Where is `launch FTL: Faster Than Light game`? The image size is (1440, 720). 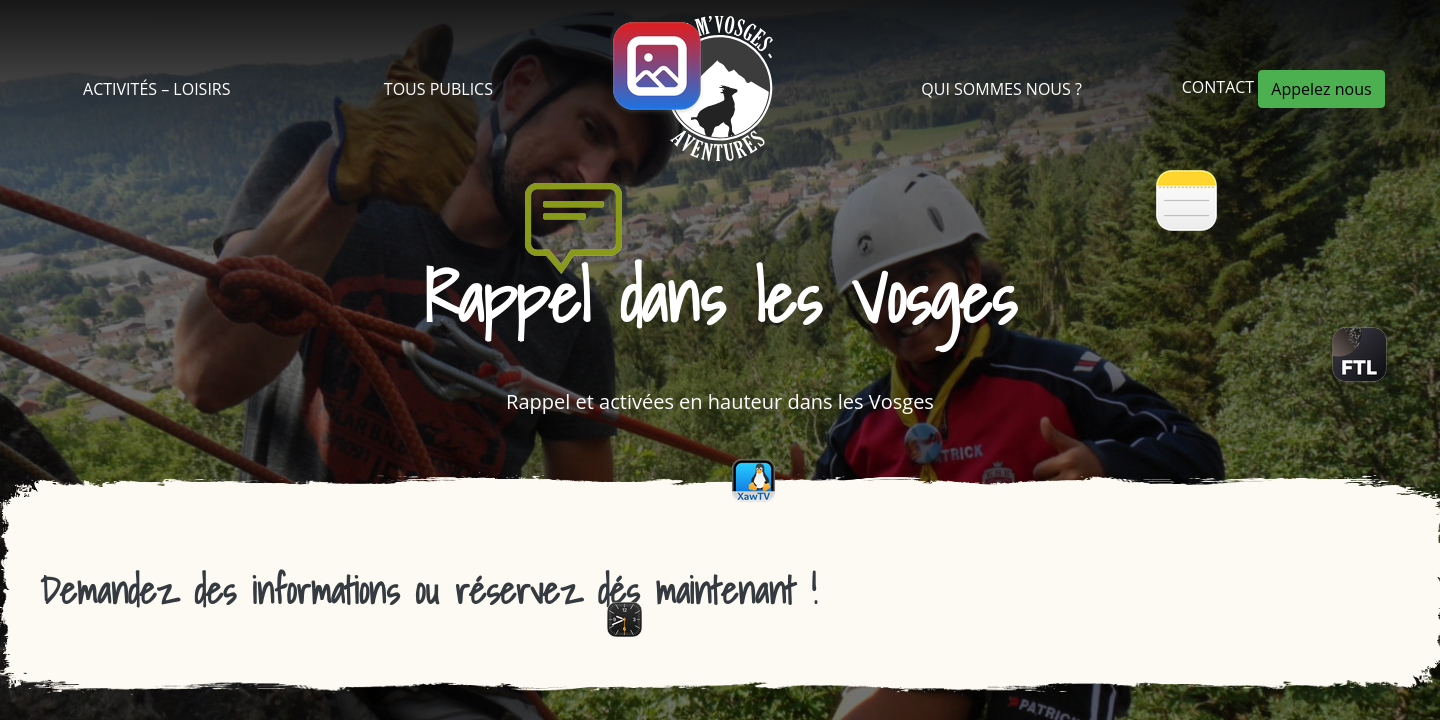 launch FTL: Faster Than Light game is located at coordinates (1359, 354).